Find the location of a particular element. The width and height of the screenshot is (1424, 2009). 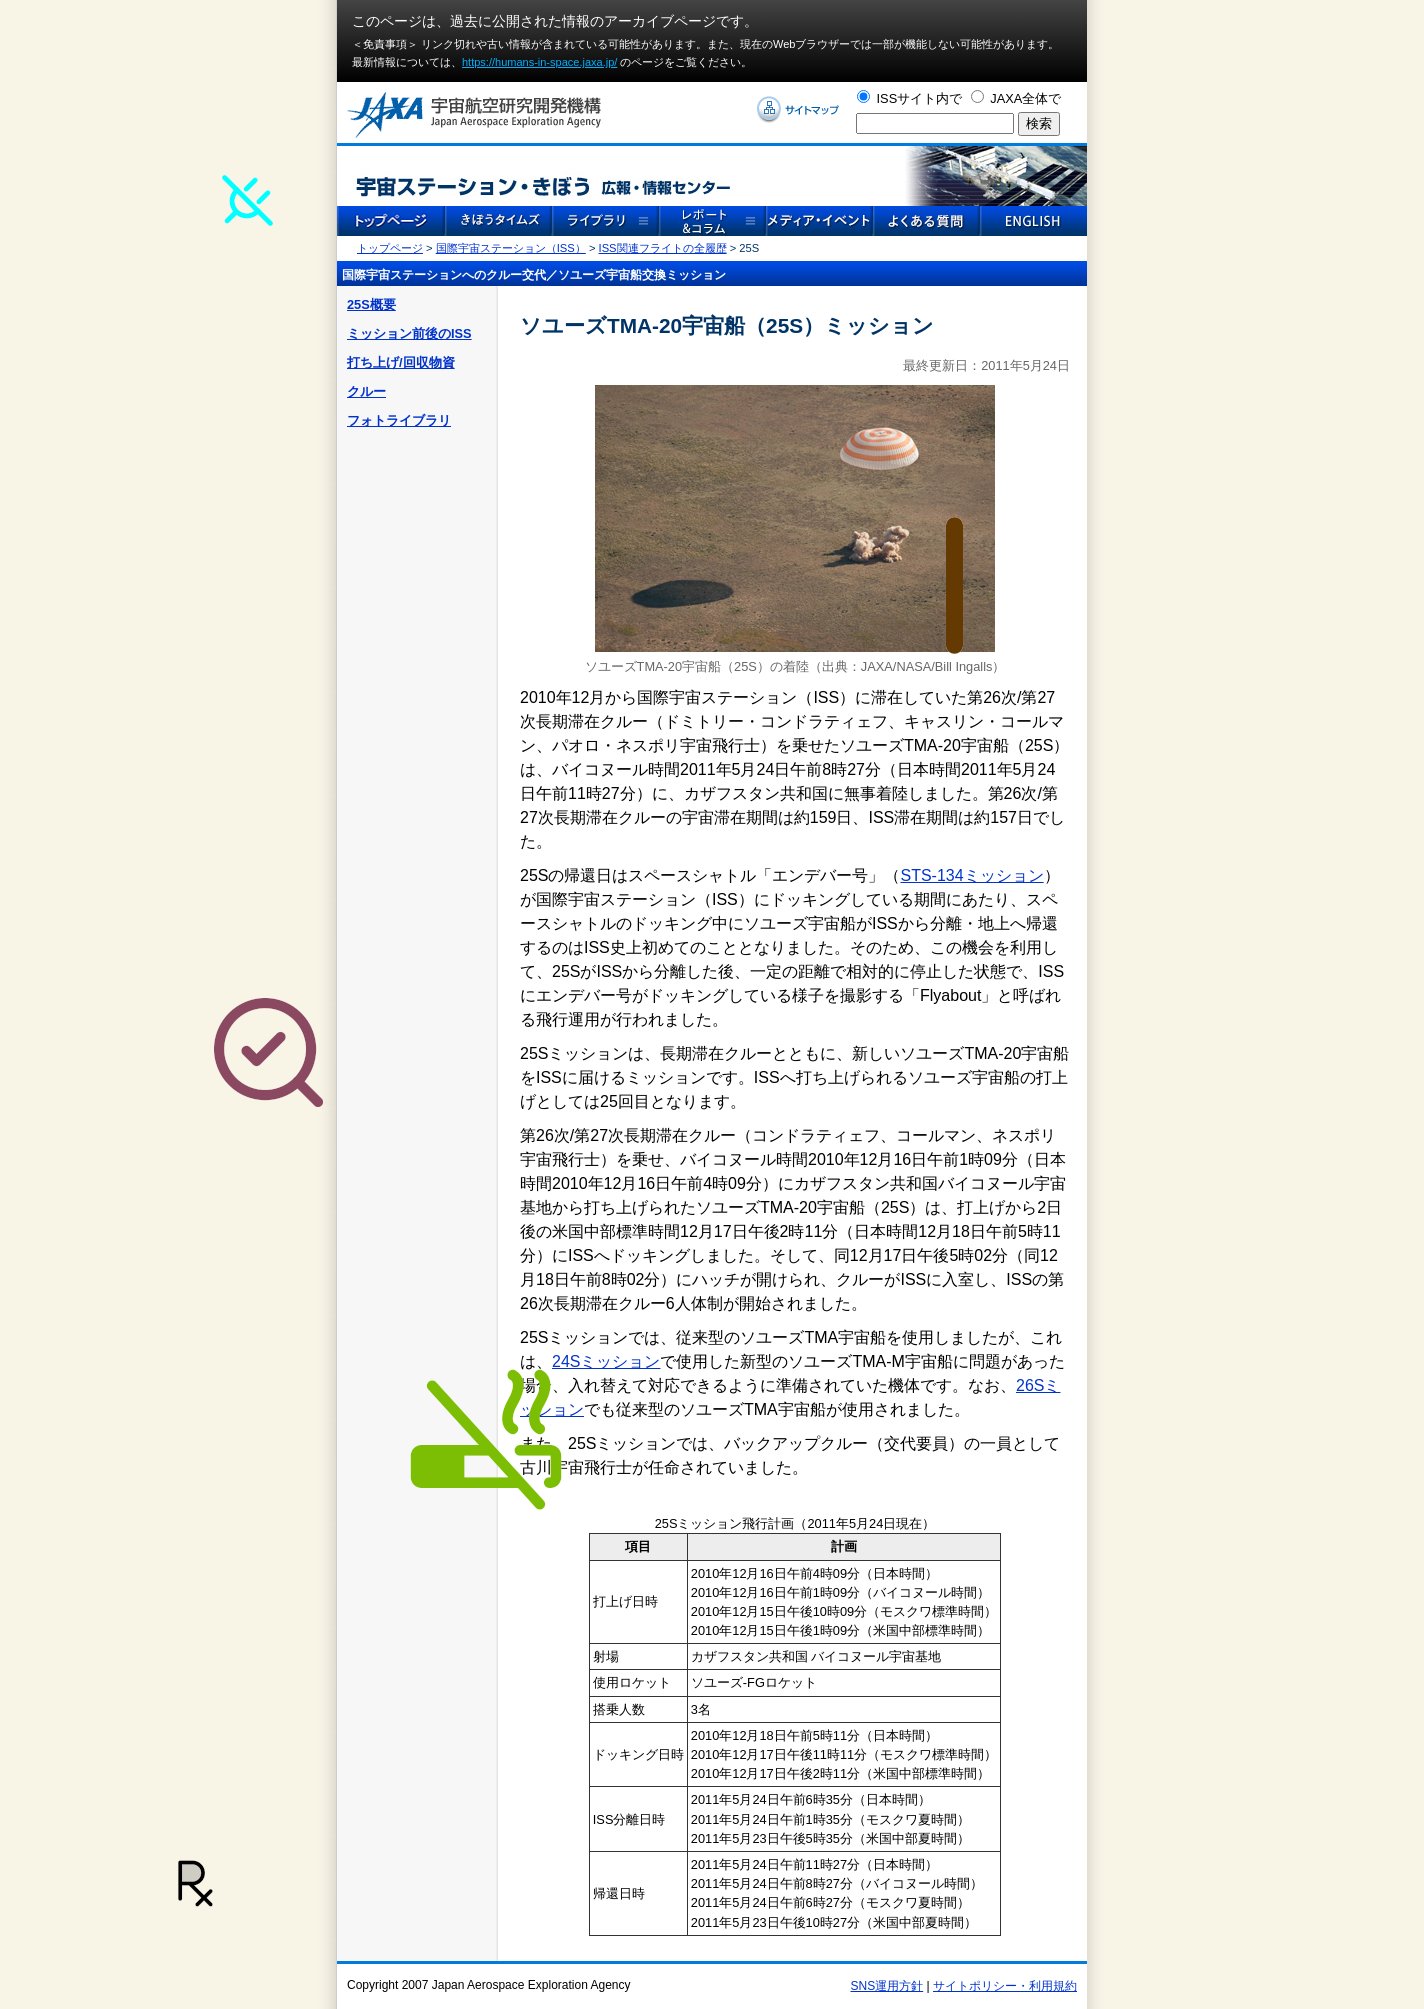

indicates a count of one is located at coordinates (954, 585).